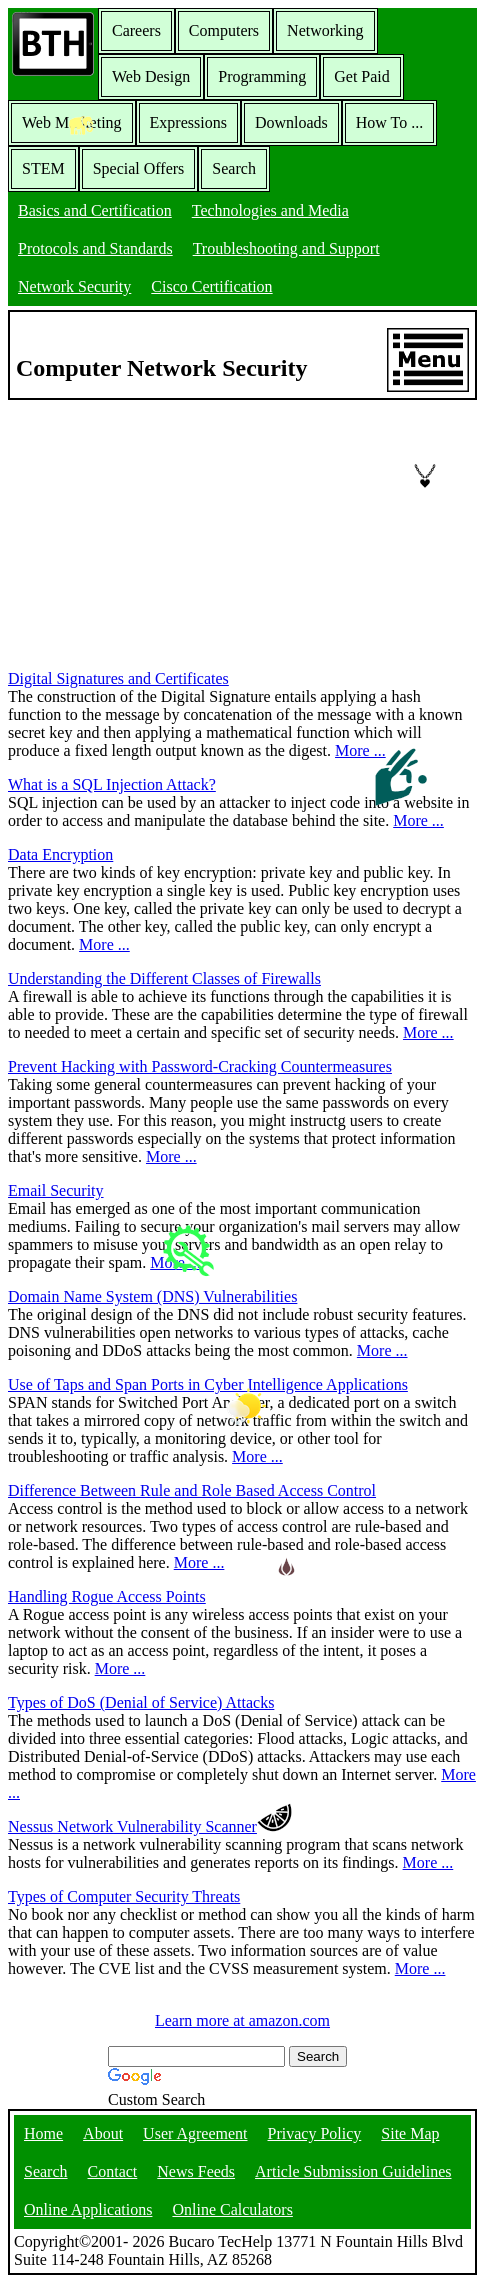 This screenshot has width=485, height=2283. What do you see at coordinates (409, 776) in the screenshot?
I see `tap to flick or shoot a marble` at bounding box center [409, 776].